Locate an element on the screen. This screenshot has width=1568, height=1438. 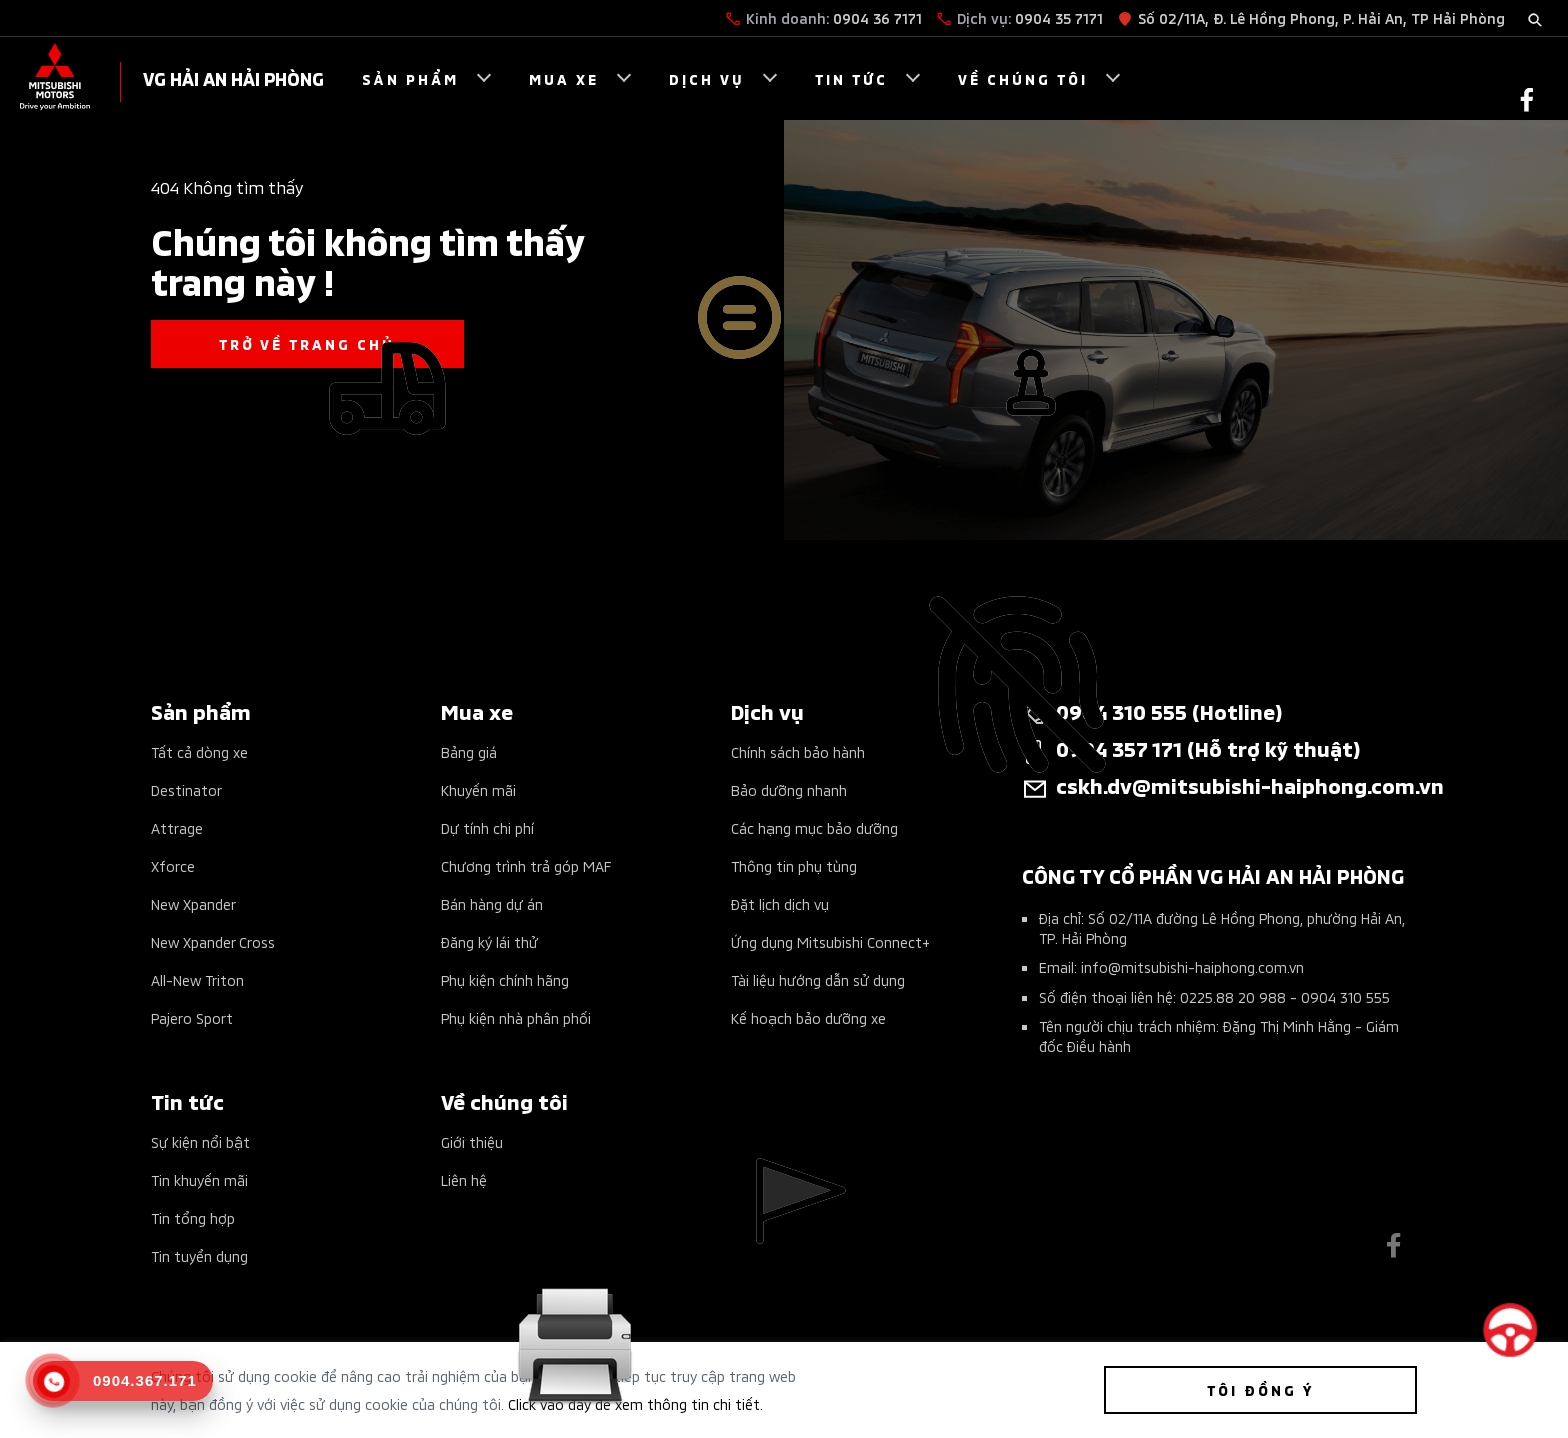
play chess or board games is located at coordinates (1031, 384).